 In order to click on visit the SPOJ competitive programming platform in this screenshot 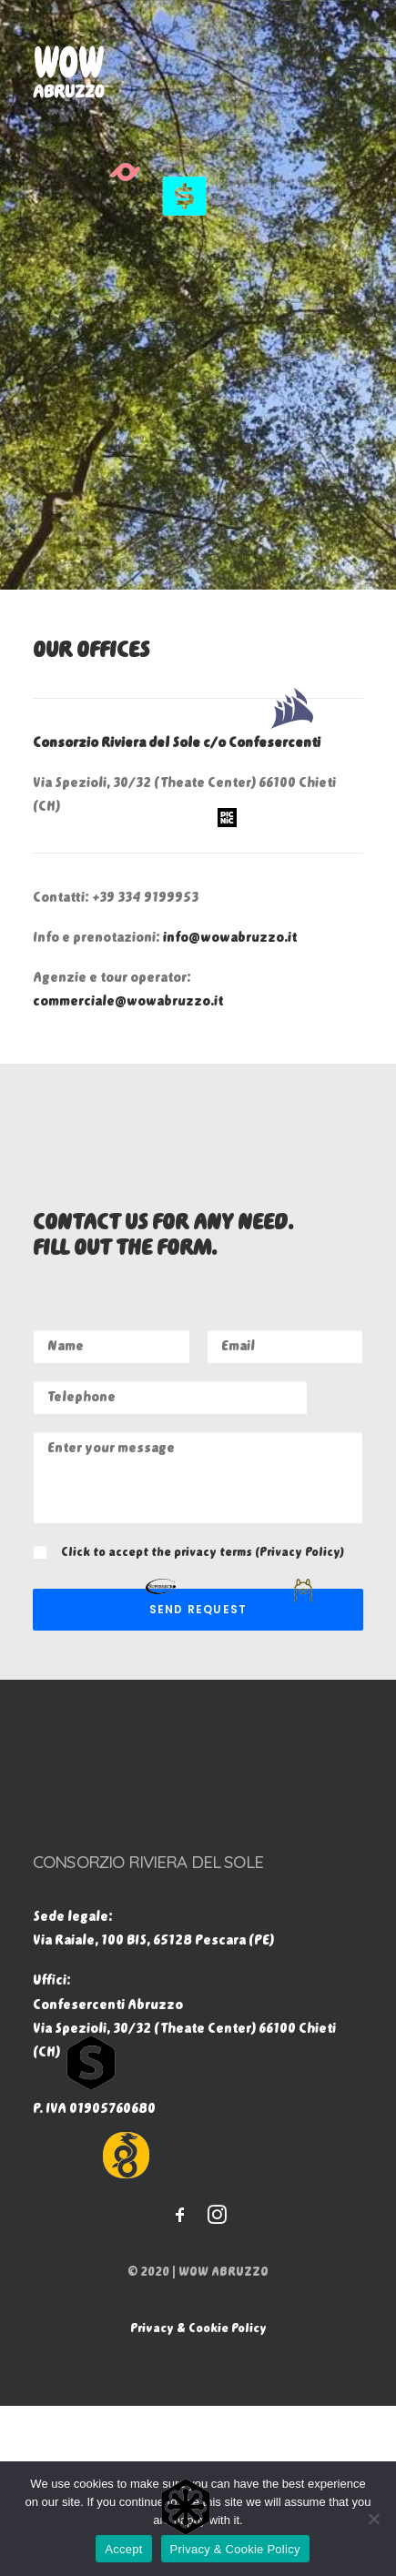, I will do `click(91, 2063)`.